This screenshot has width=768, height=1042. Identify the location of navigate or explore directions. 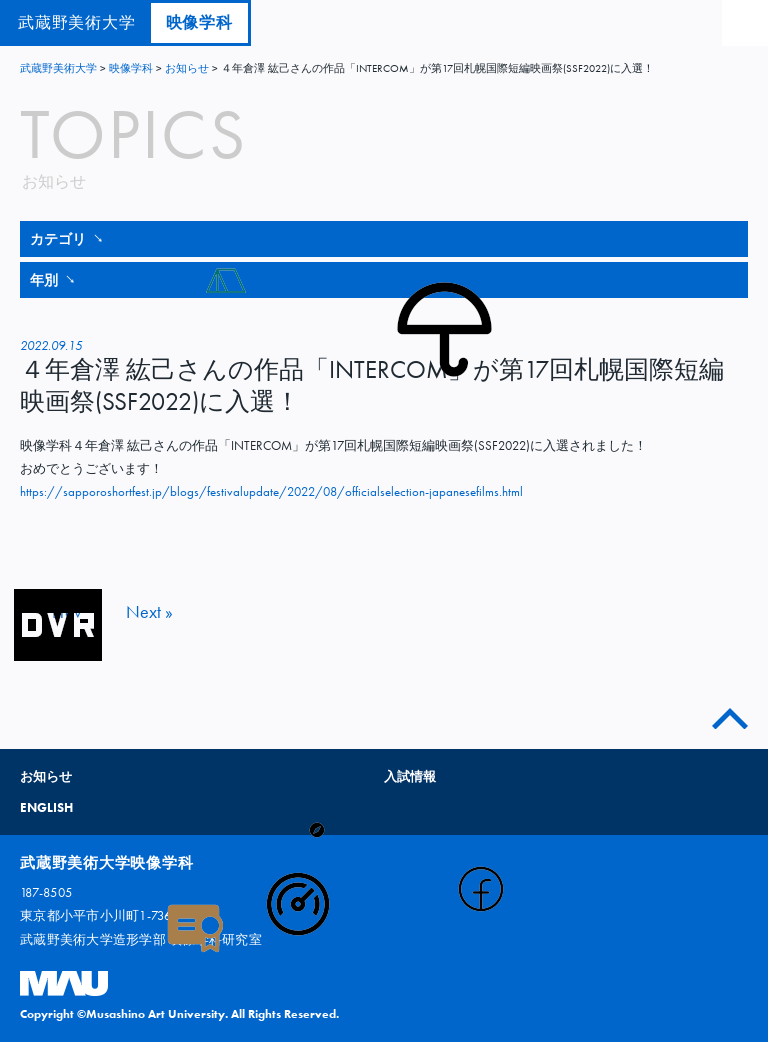
(317, 830).